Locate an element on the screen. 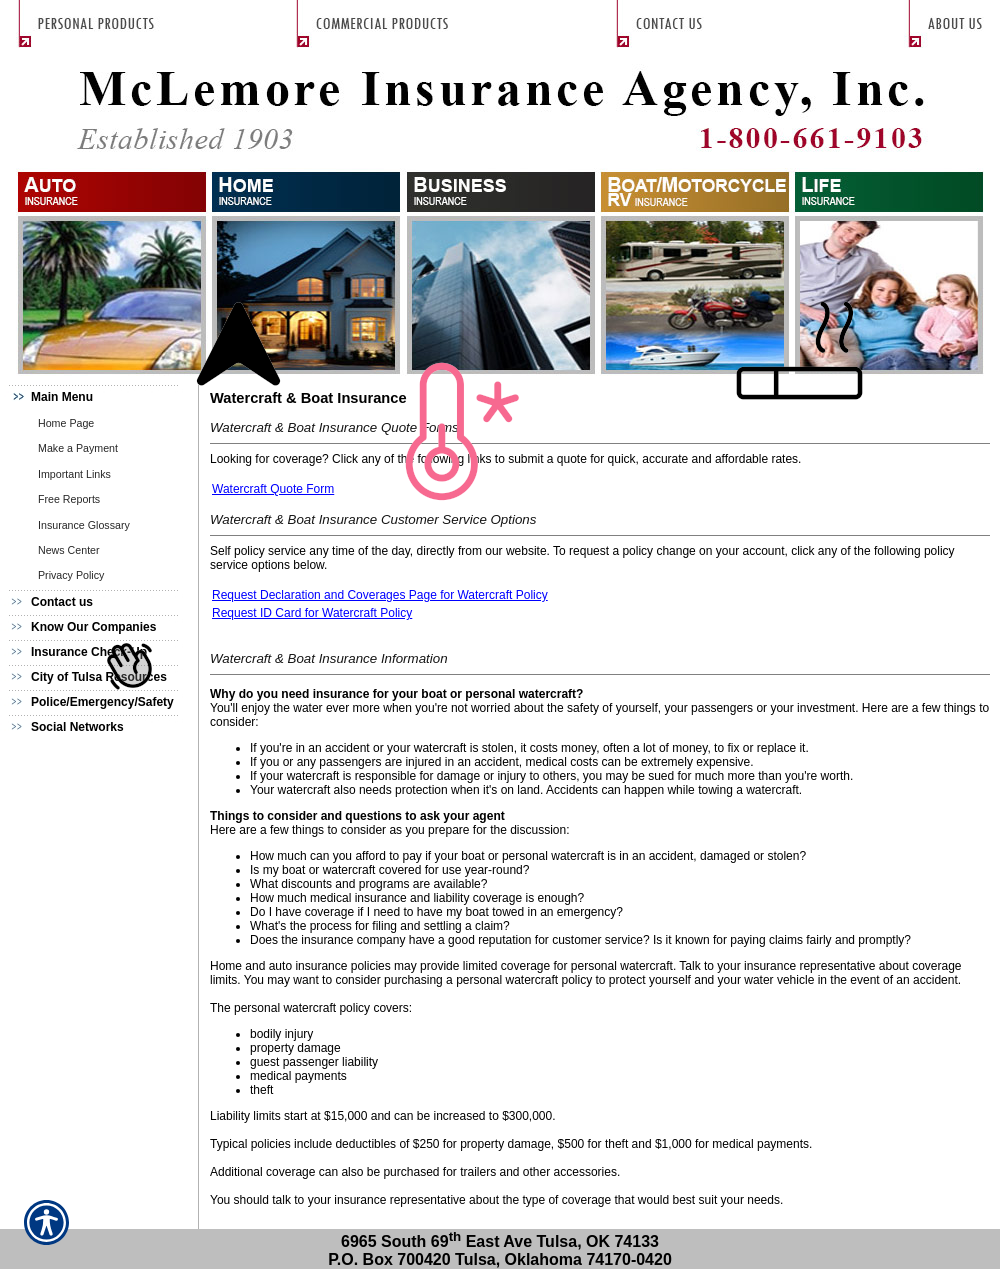  indicates low temperature or cold conditions is located at coordinates (446, 431).